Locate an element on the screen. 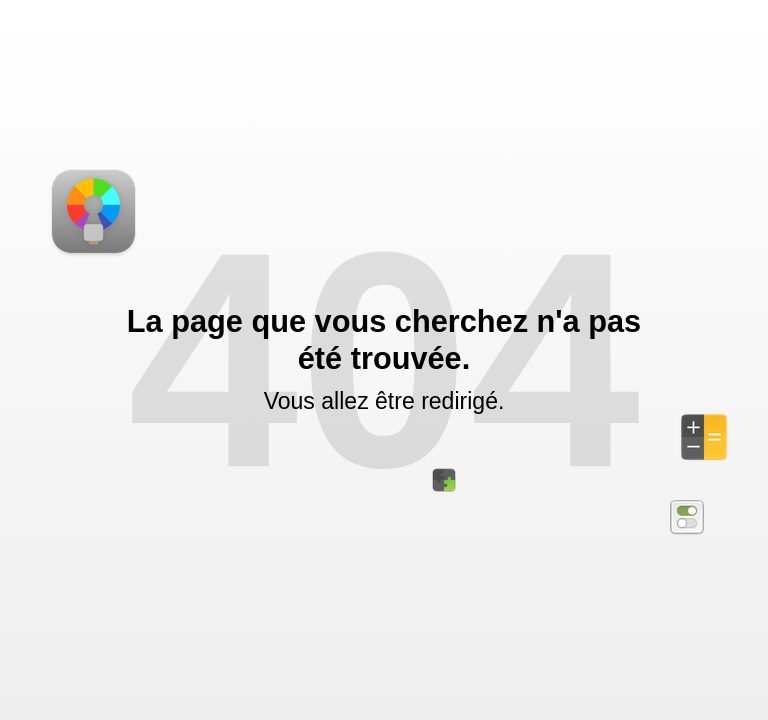 This screenshot has height=720, width=768. open the calculator app is located at coordinates (704, 437).